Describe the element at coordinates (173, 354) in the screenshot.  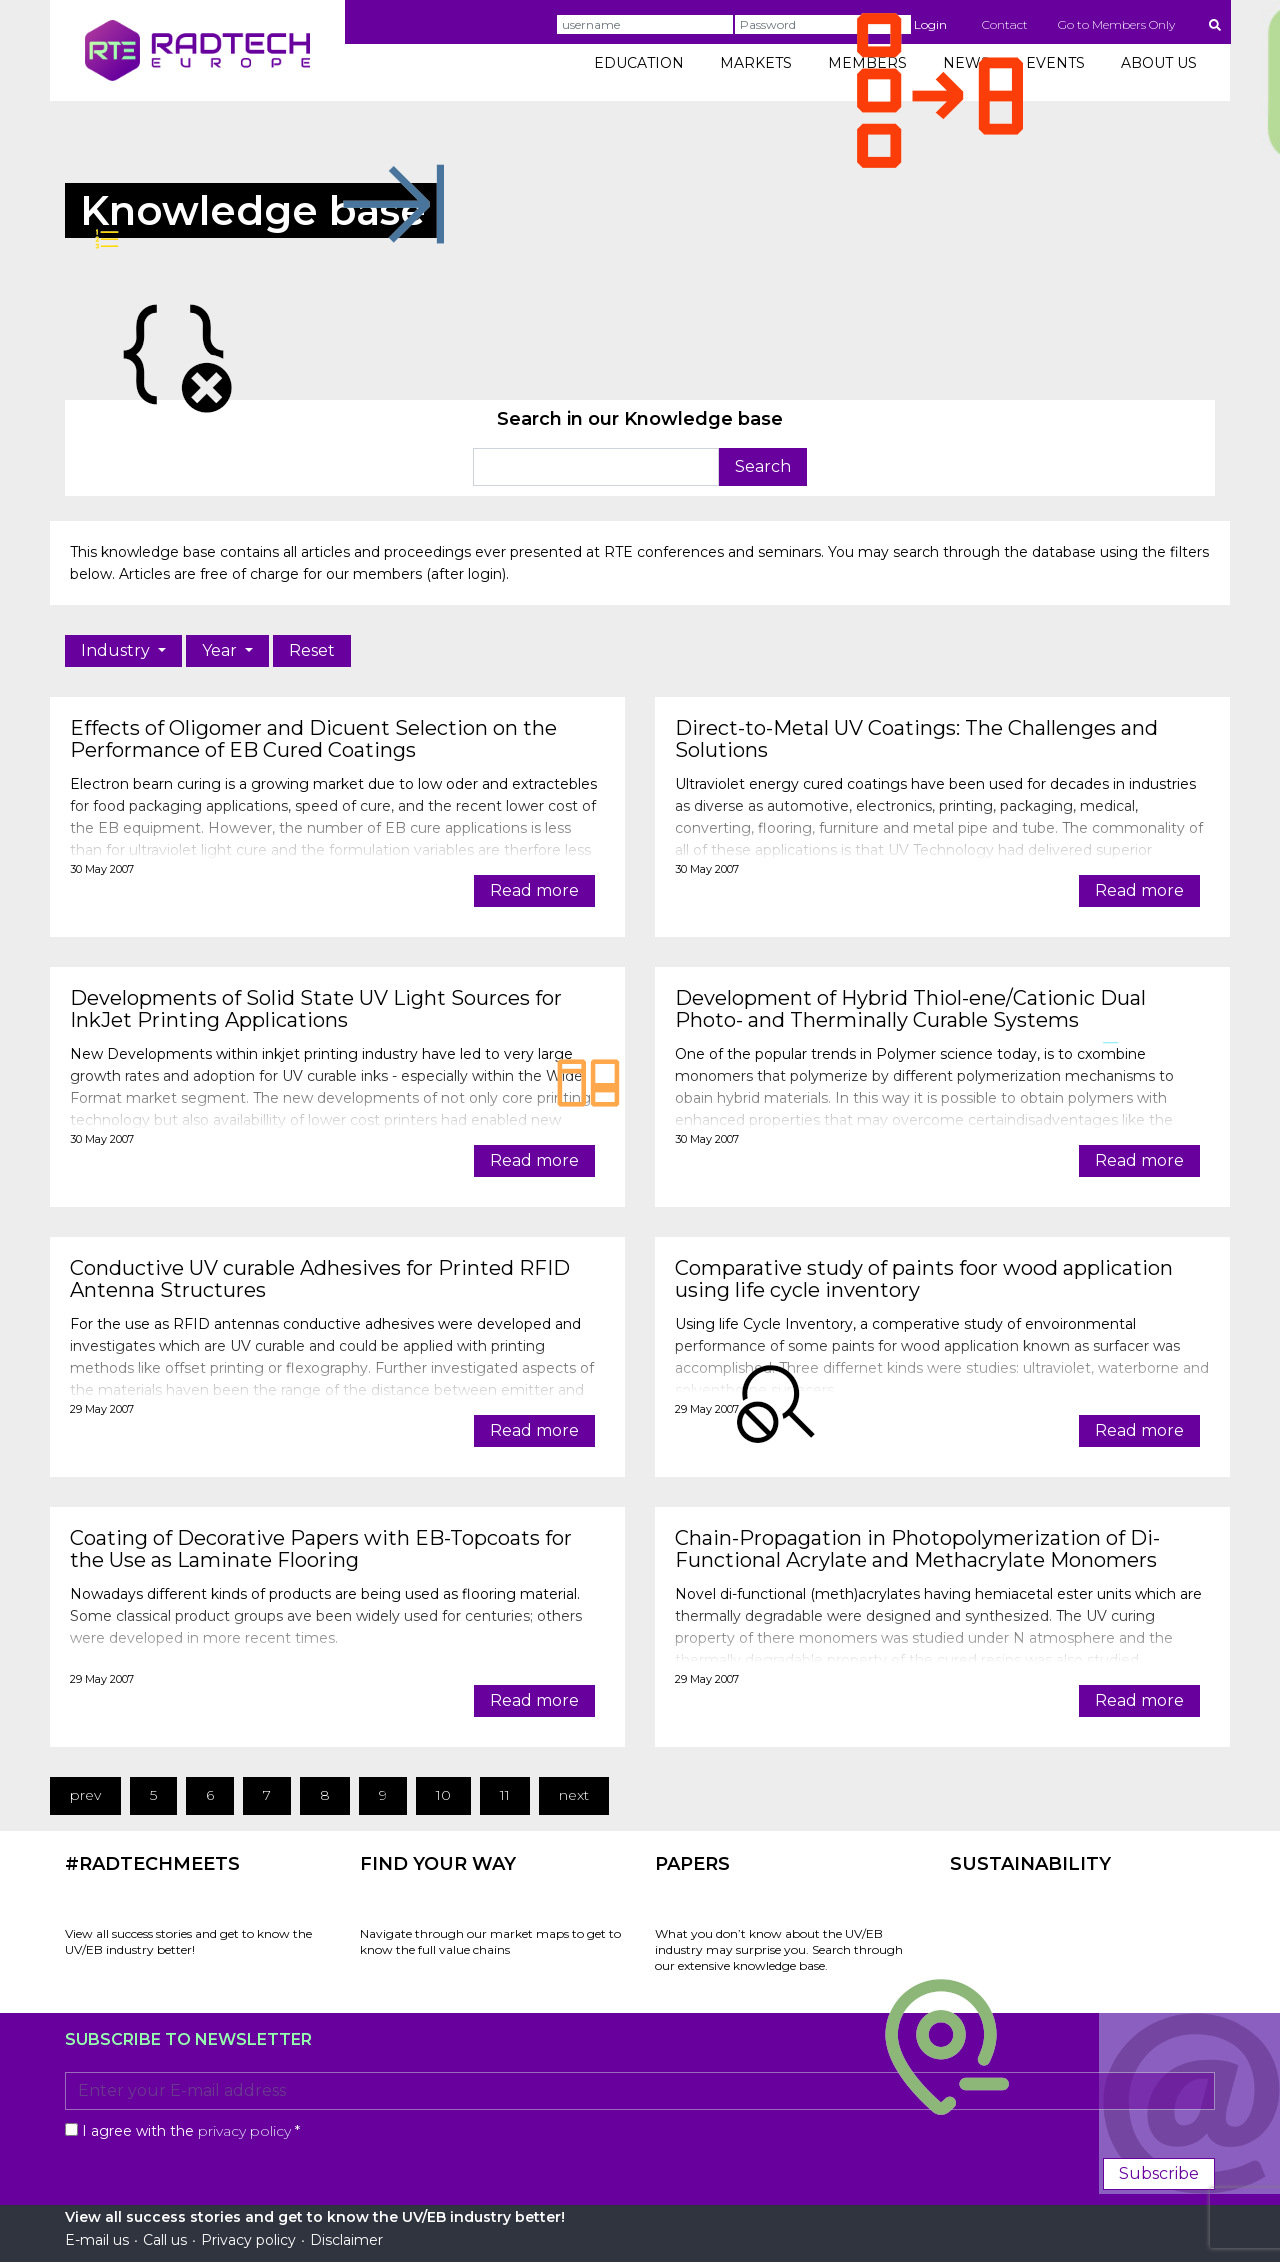
I see `indicates a syntax error with mismatched brackets` at that location.